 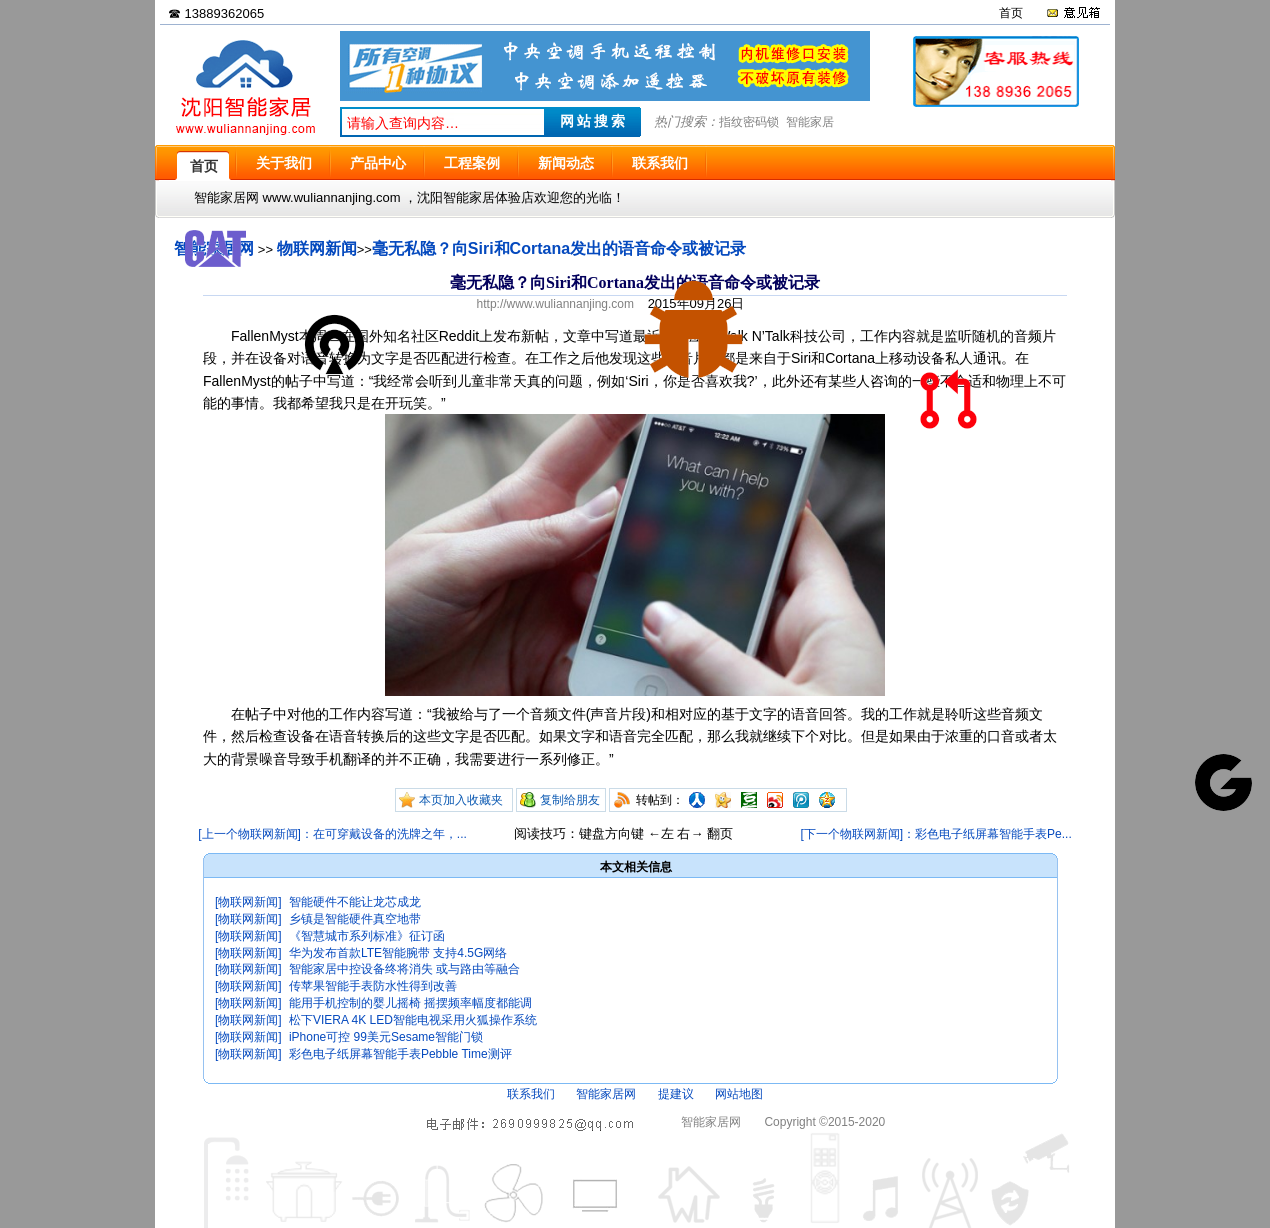 I want to click on visit justgiving fundraising platform, so click(x=1223, y=782).